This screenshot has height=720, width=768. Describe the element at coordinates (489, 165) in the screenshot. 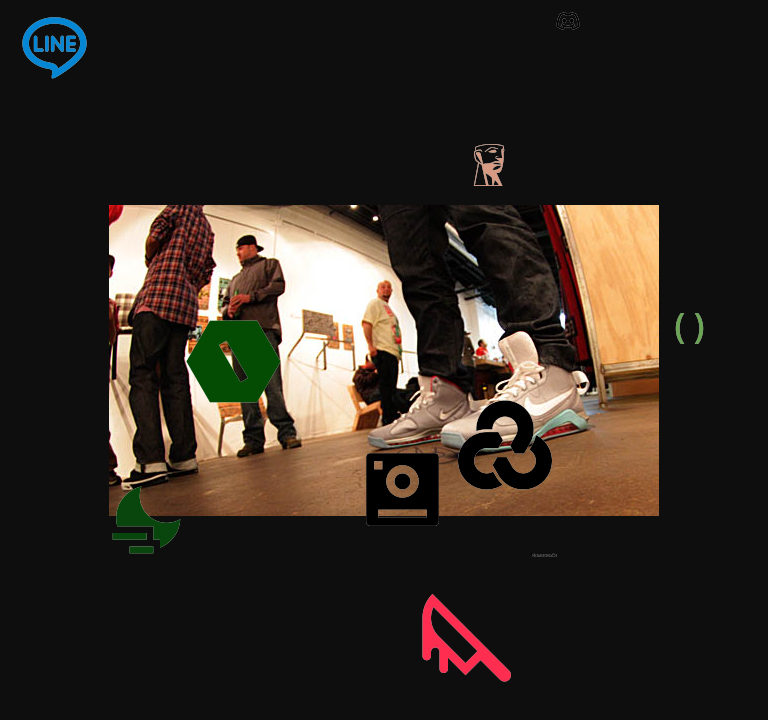

I see `kingston technology company logo` at that location.